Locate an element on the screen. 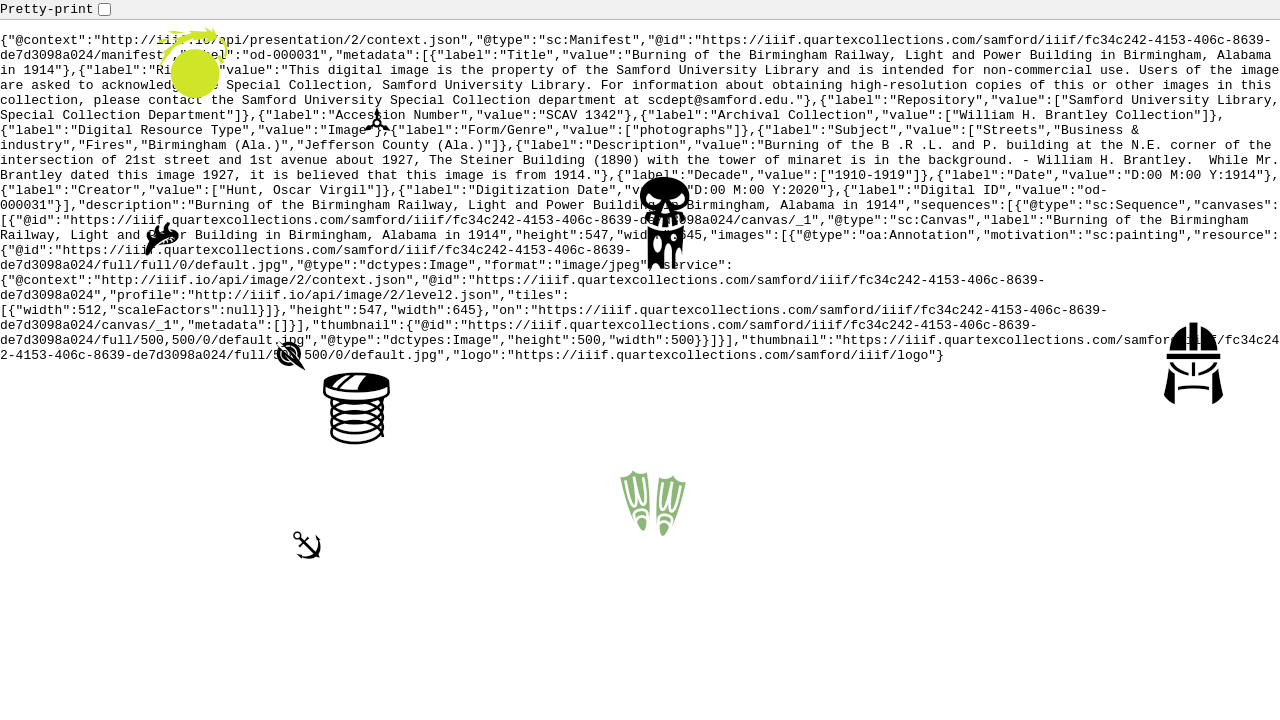 This screenshot has height=720, width=1280. navigate to maritime or nautical settings is located at coordinates (307, 545).